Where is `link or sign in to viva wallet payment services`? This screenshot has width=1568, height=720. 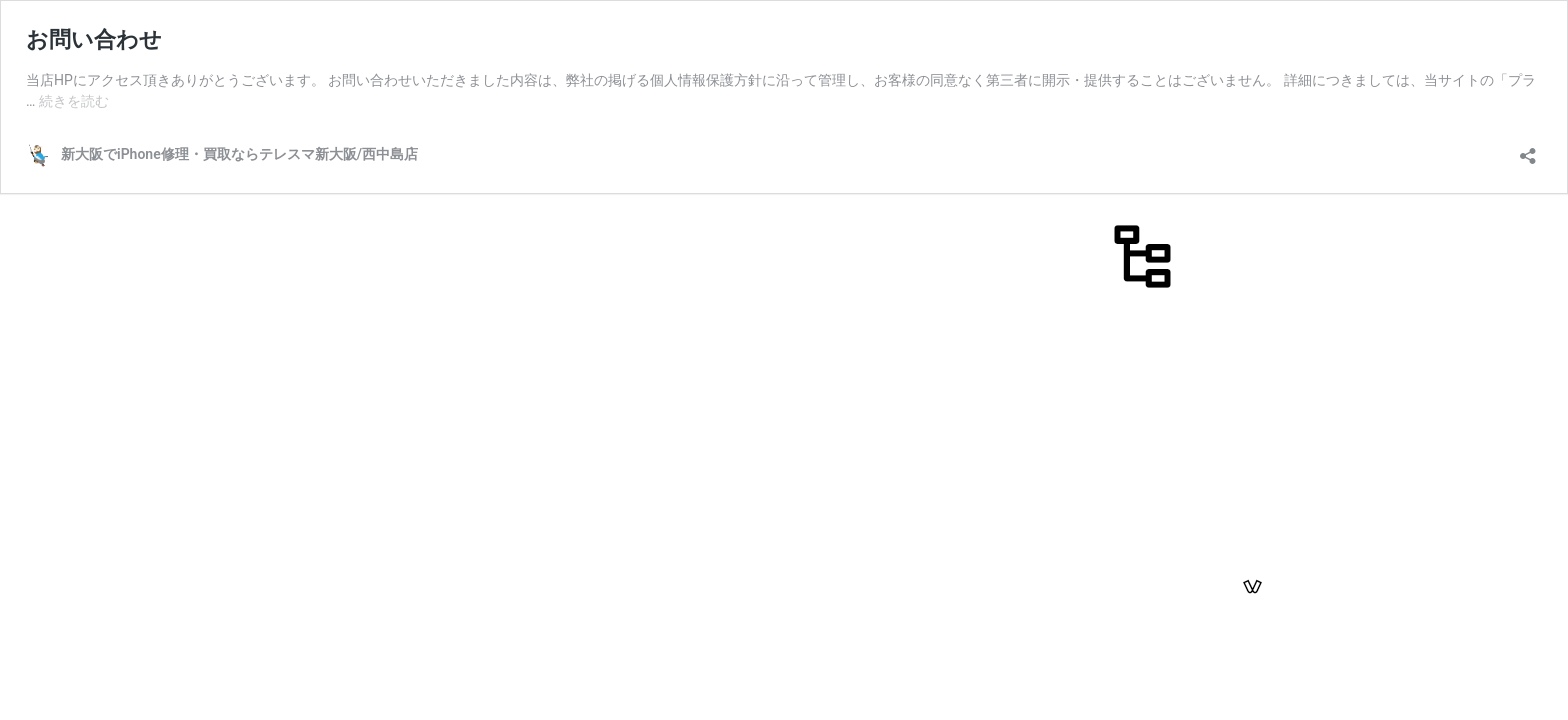 link or sign in to viva wallet payment services is located at coordinates (1252, 586).